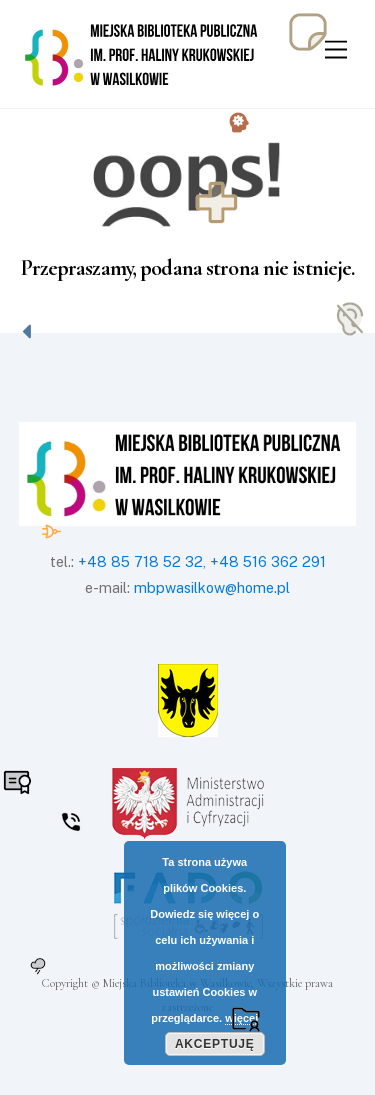  I want to click on go back to the previous screen, so click(27, 331).